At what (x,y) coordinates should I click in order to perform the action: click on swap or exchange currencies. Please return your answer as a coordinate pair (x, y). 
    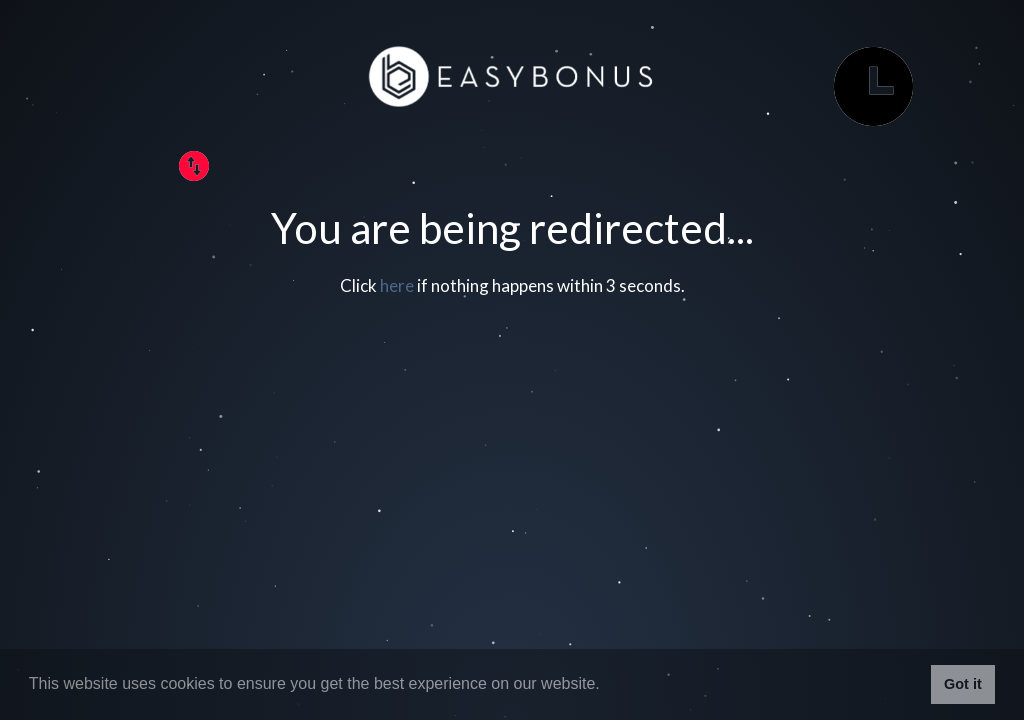
    Looking at the image, I should click on (194, 166).